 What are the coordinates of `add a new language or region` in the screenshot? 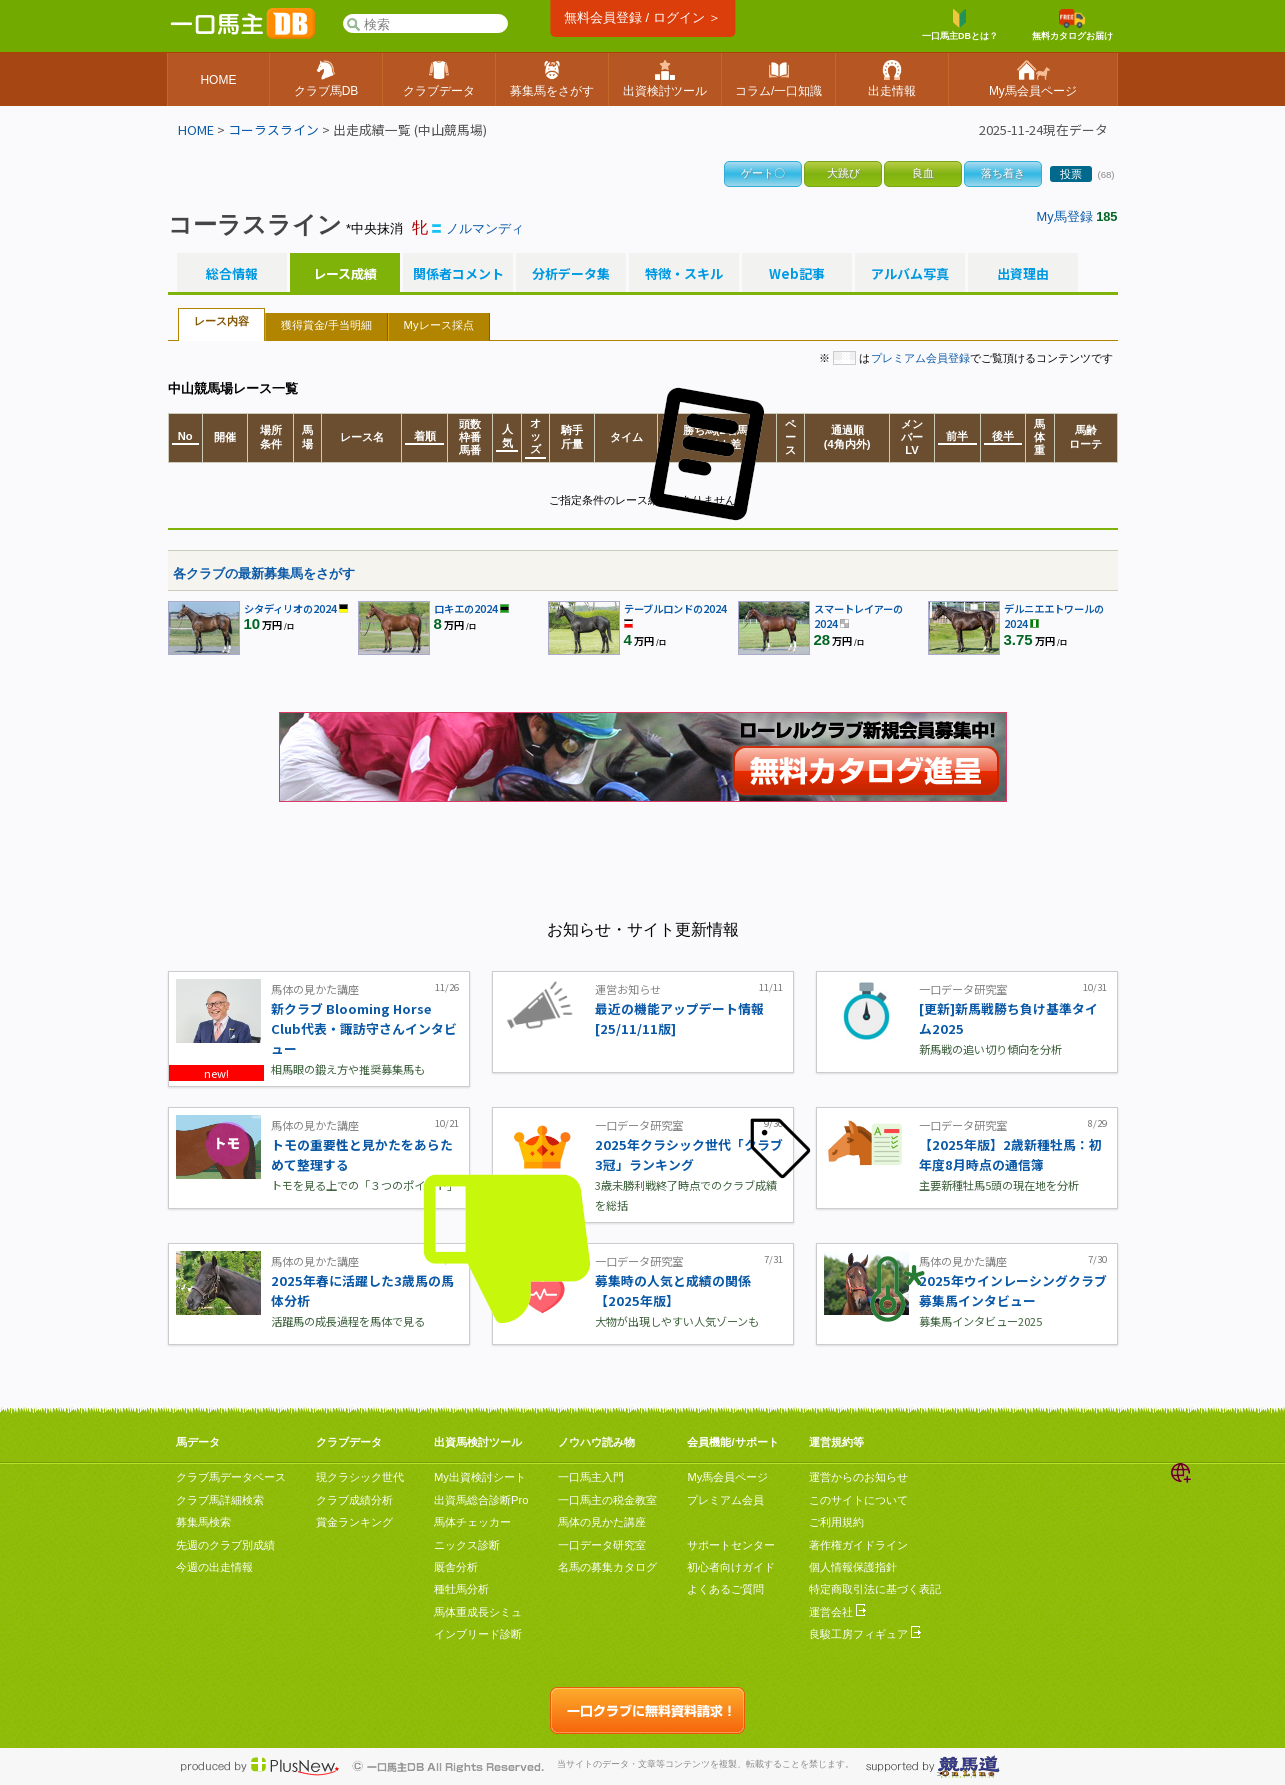 It's located at (1180, 1472).